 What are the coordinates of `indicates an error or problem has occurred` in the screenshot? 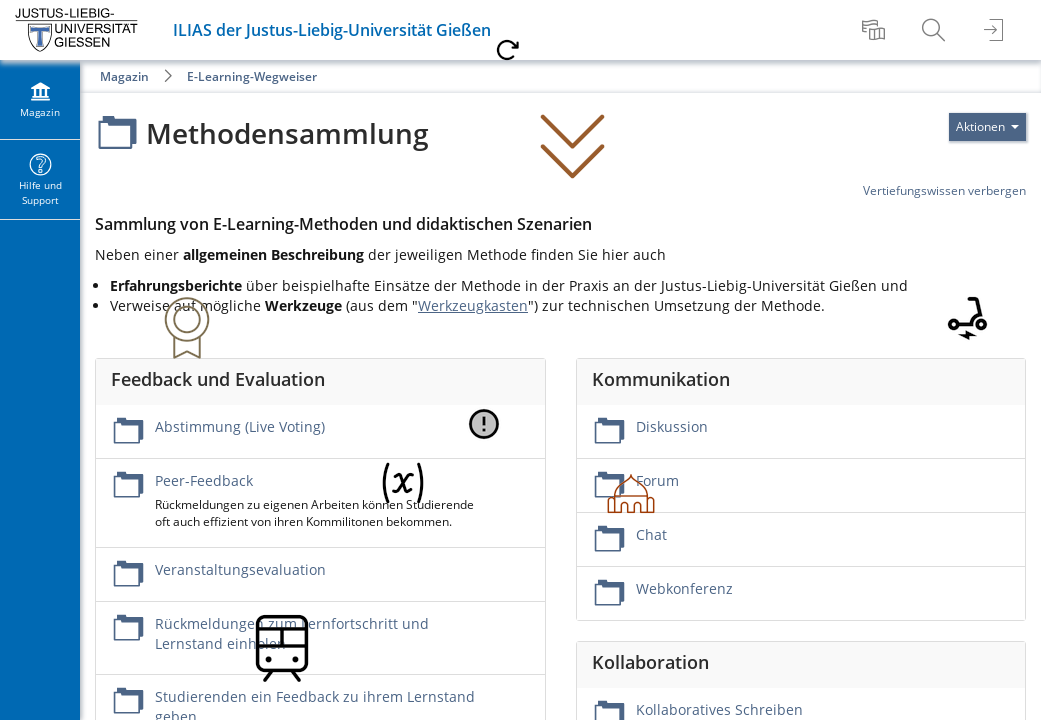 It's located at (484, 424).